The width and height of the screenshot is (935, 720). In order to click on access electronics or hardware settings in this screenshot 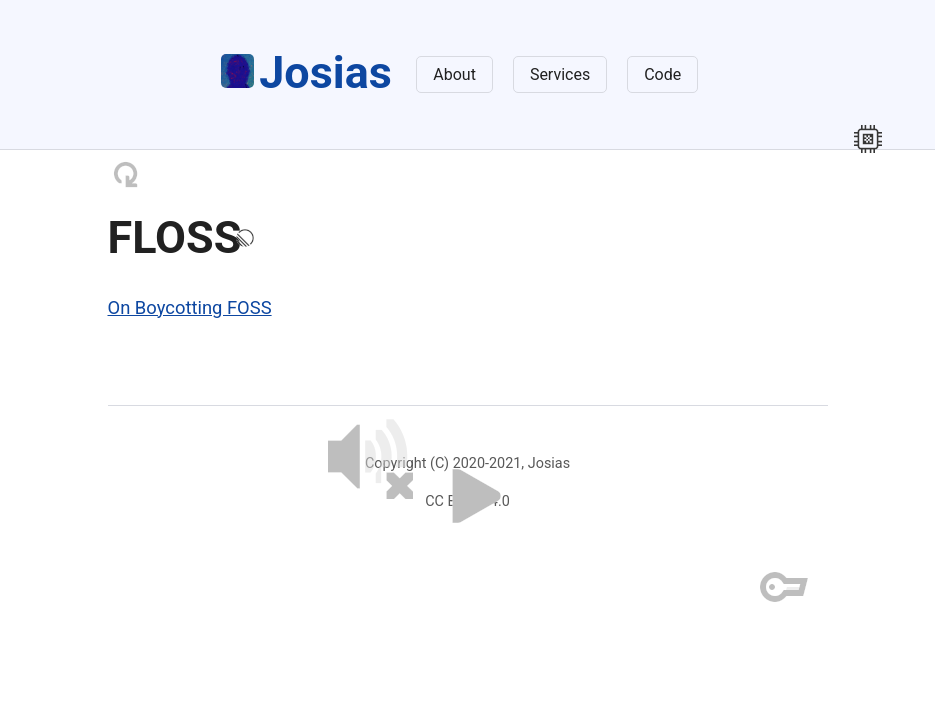, I will do `click(868, 139)`.